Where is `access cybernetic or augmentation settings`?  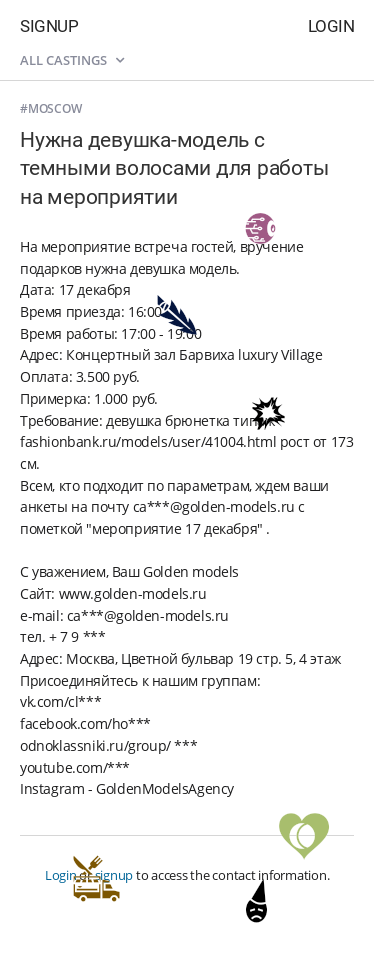 access cybernetic or augmentation settings is located at coordinates (260, 228).